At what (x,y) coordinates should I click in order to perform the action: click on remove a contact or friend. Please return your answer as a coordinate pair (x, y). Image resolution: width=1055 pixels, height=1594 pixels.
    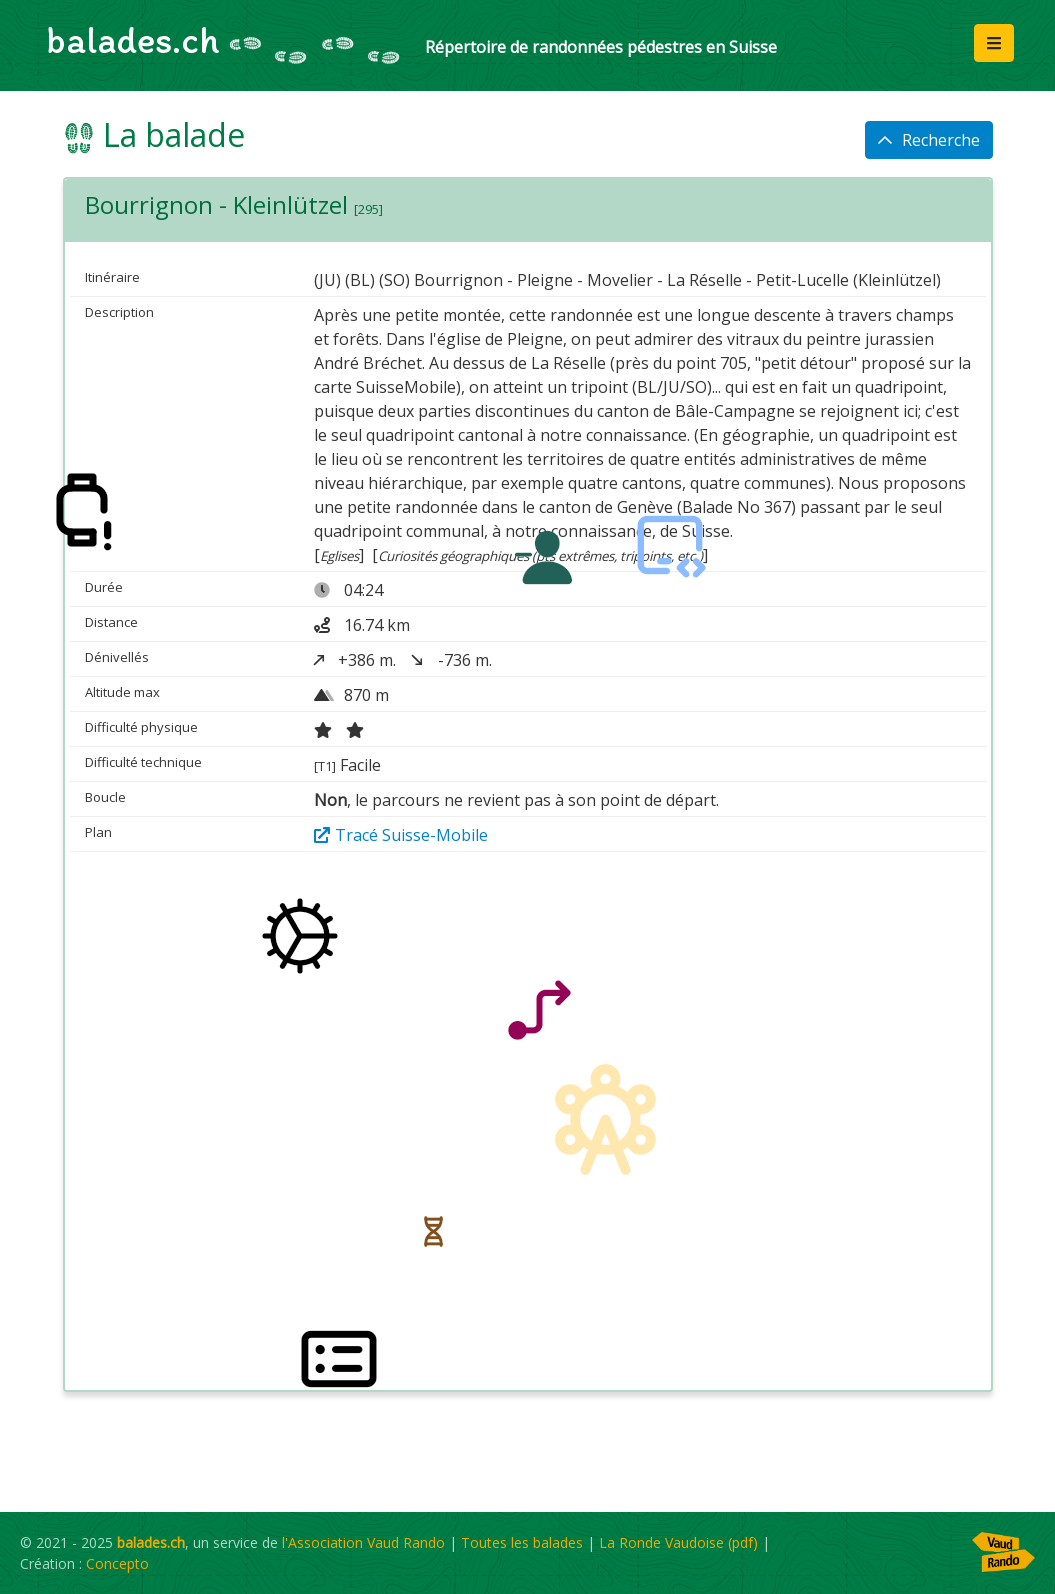
    Looking at the image, I should click on (543, 557).